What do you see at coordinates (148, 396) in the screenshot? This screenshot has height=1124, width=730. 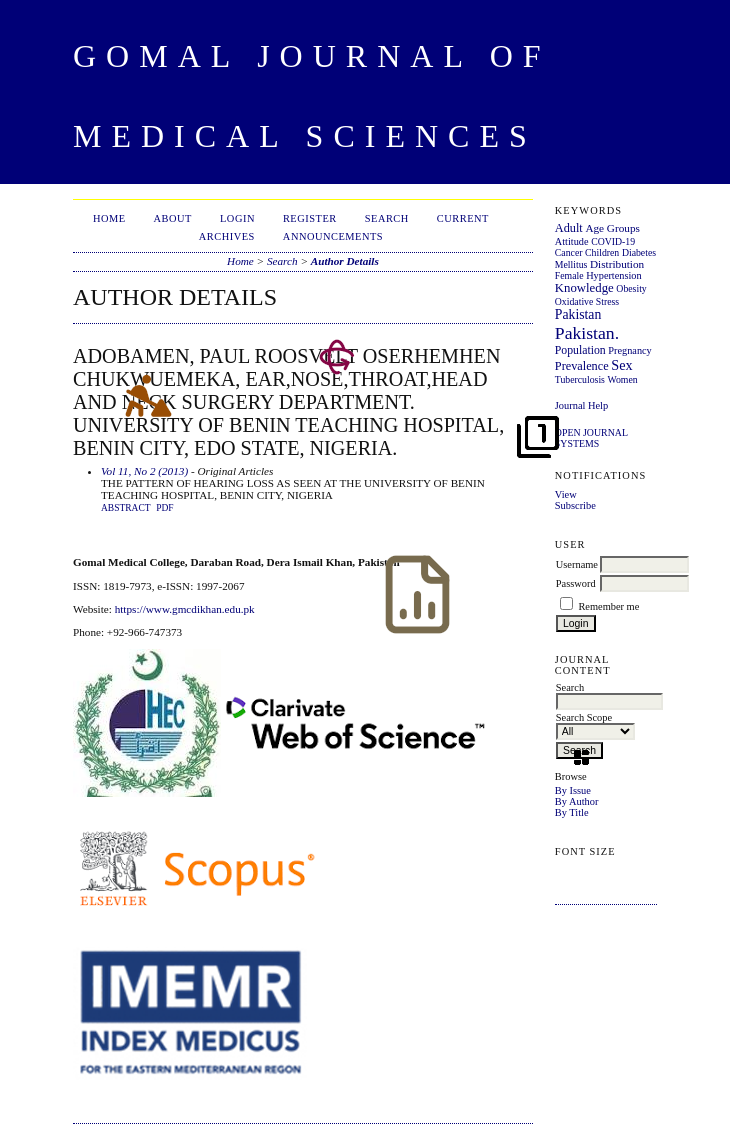 I see `indicates construction or work in progress` at bounding box center [148, 396].